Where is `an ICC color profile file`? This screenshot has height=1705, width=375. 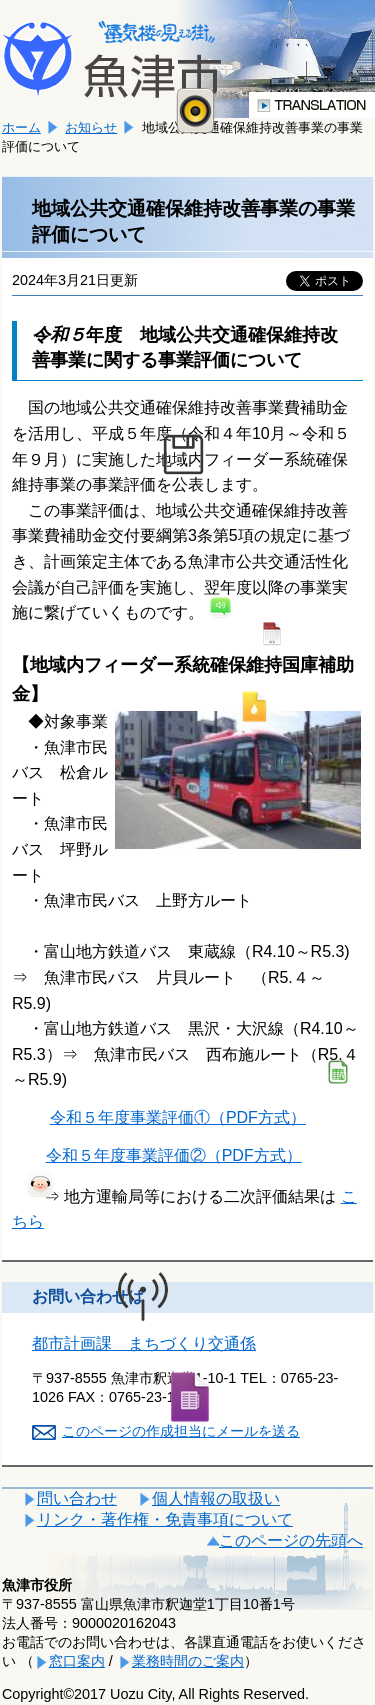 an ICC color profile file is located at coordinates (254, 706).